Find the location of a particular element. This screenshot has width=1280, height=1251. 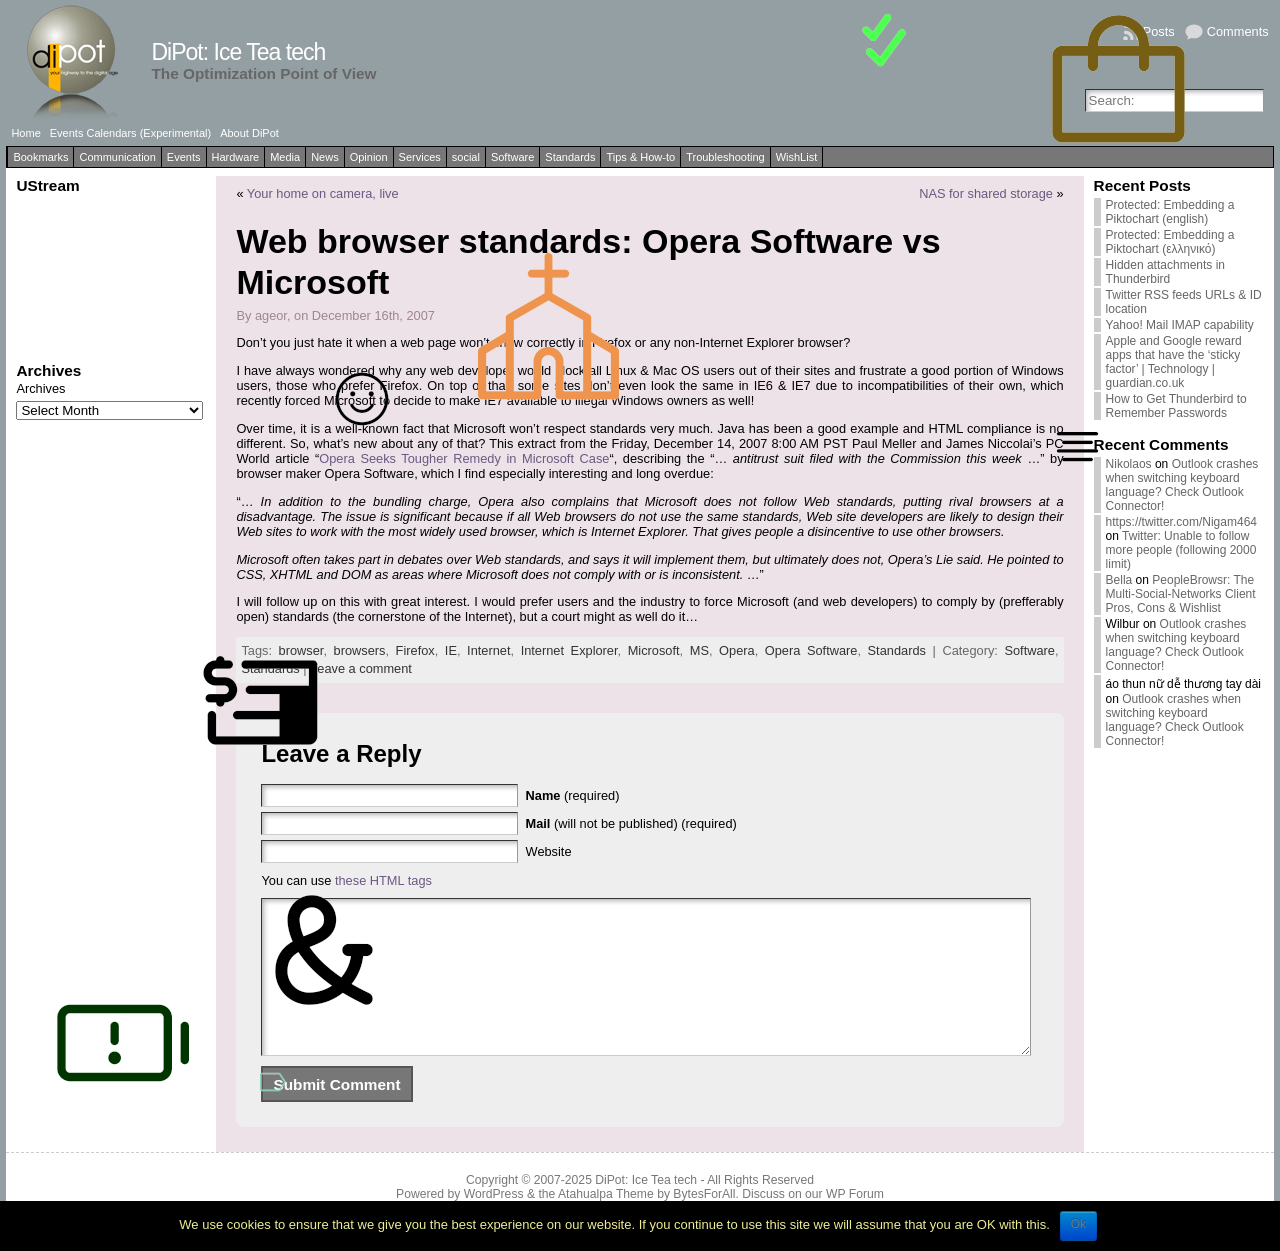

indicates a nearby church or place of worship is located at coordinates (548, 334).